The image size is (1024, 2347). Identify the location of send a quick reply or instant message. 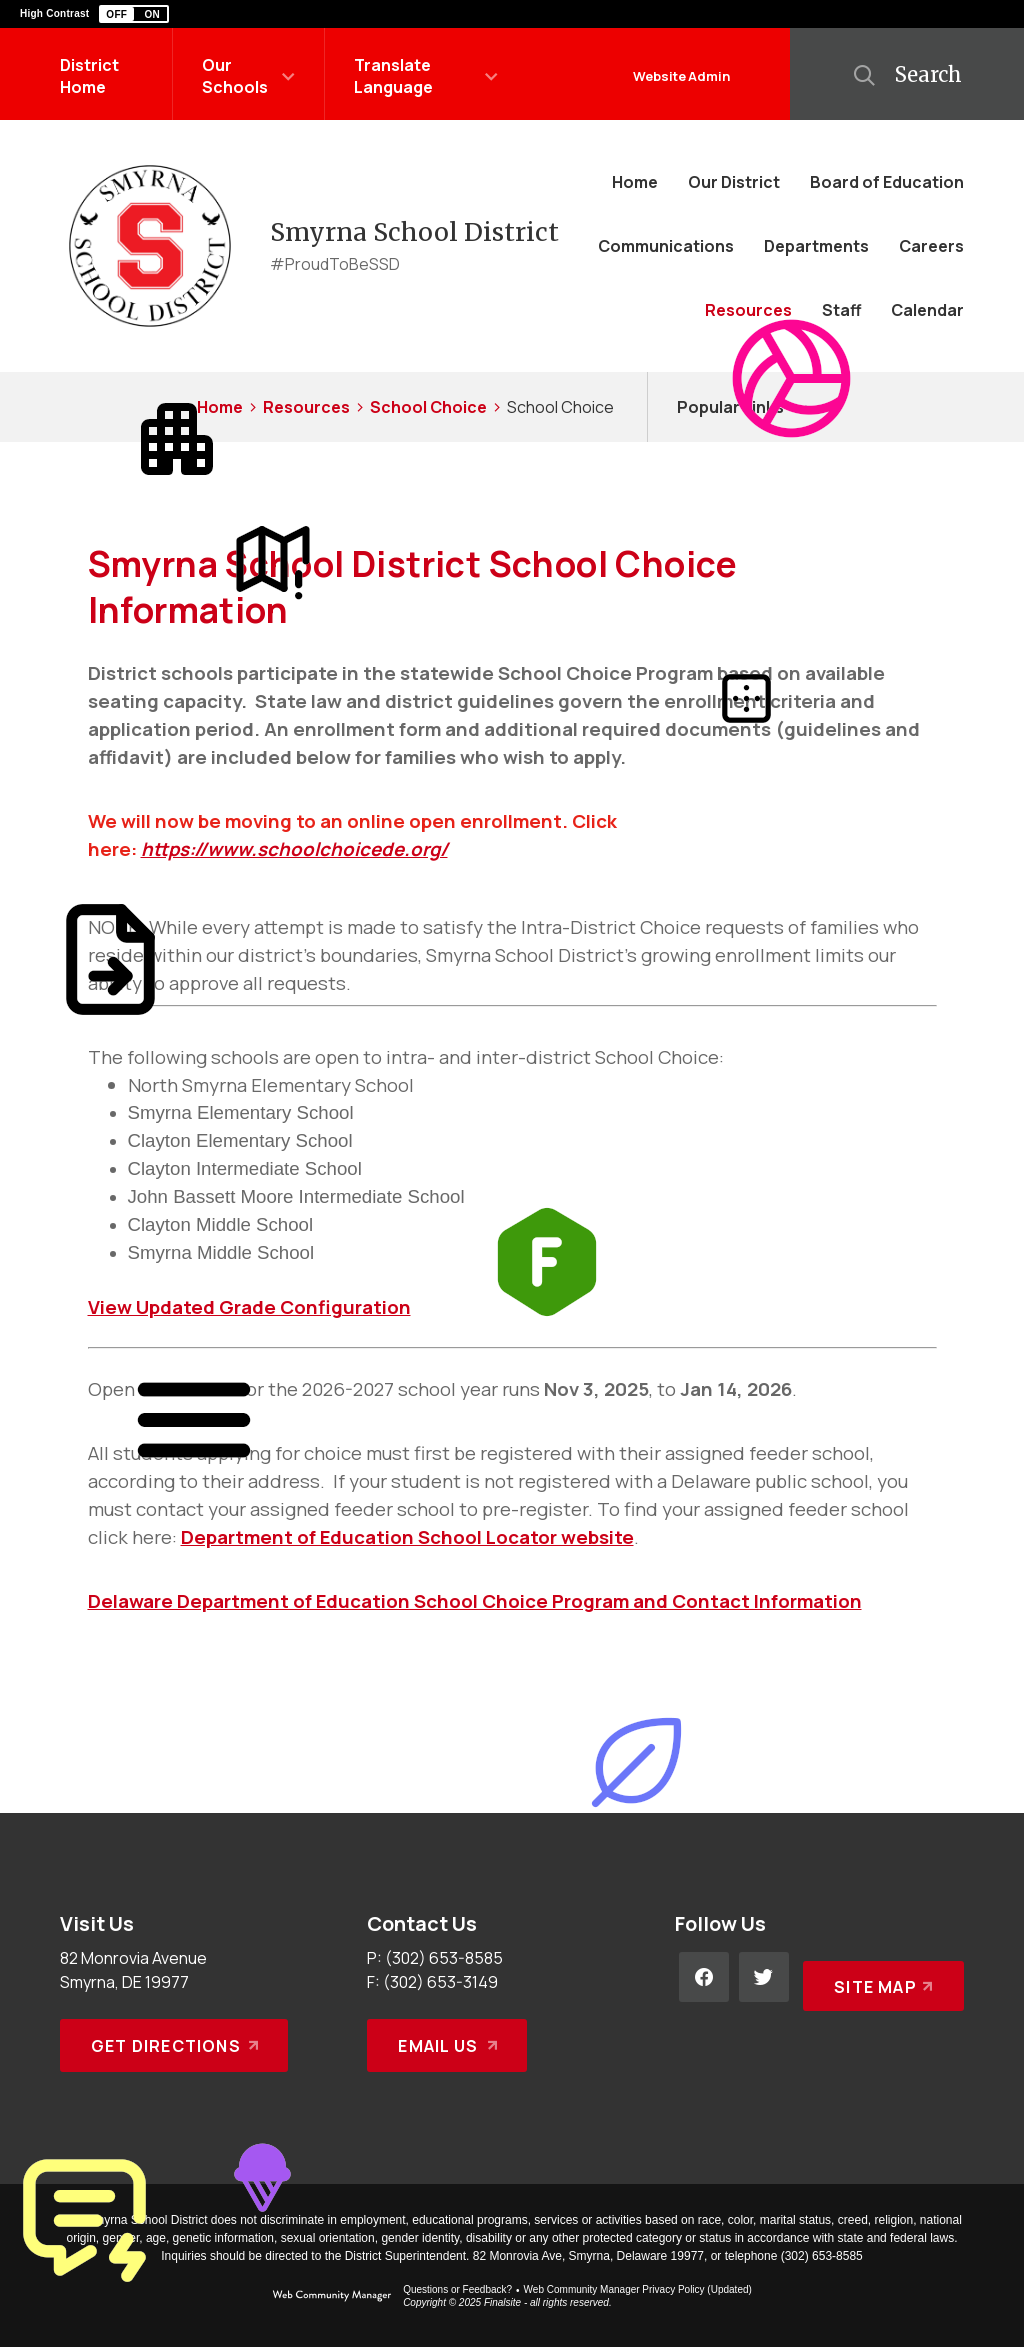
(84, 2214).